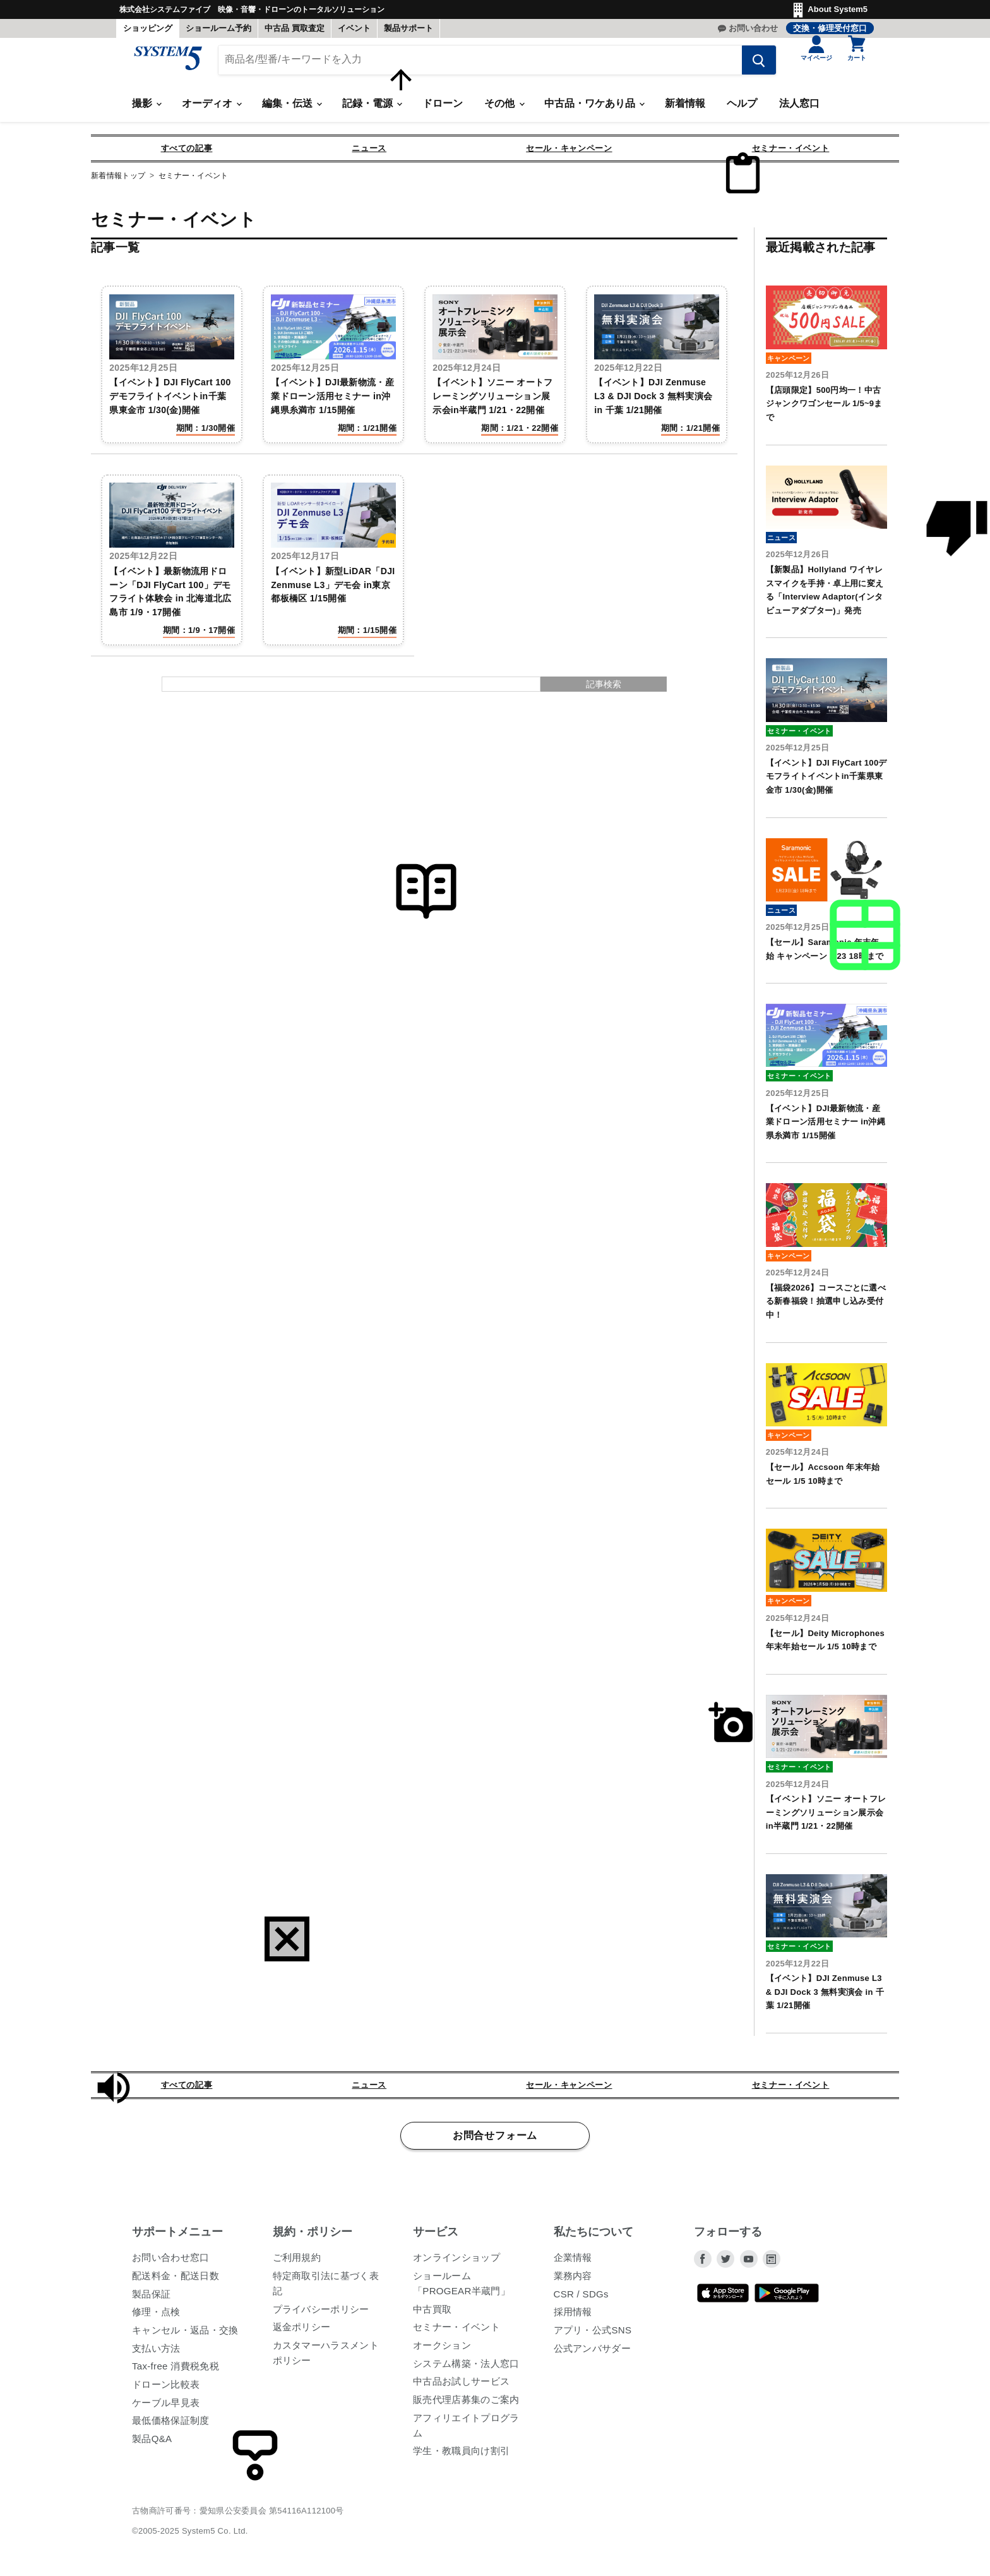 This screenshot has width=990, height=2576. Describe the element at coordinates (957, 526) in the screenshot. I see `dislike or downvote content` at that location.